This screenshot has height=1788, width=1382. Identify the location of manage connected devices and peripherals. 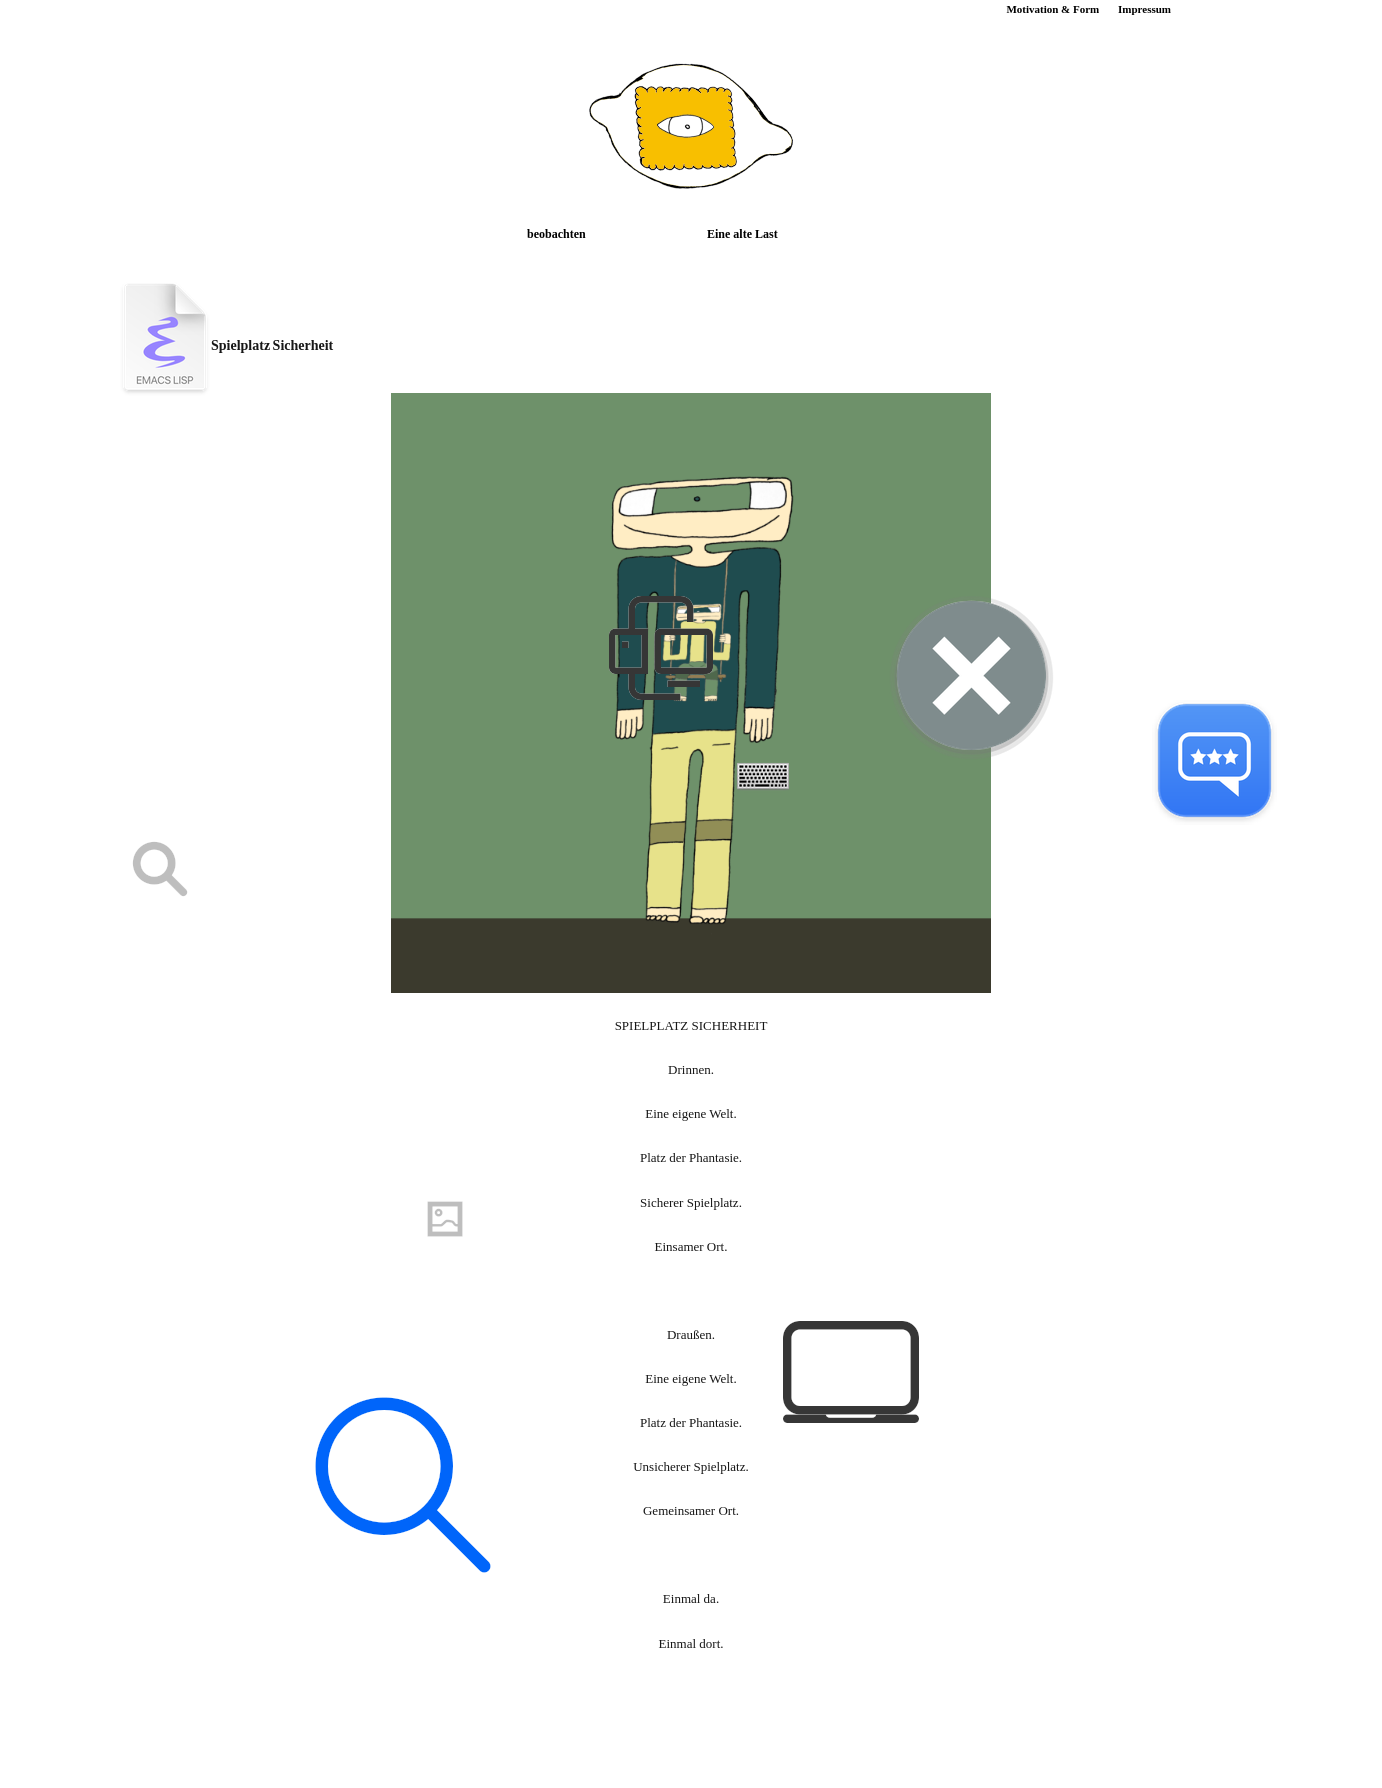
(661, 648).